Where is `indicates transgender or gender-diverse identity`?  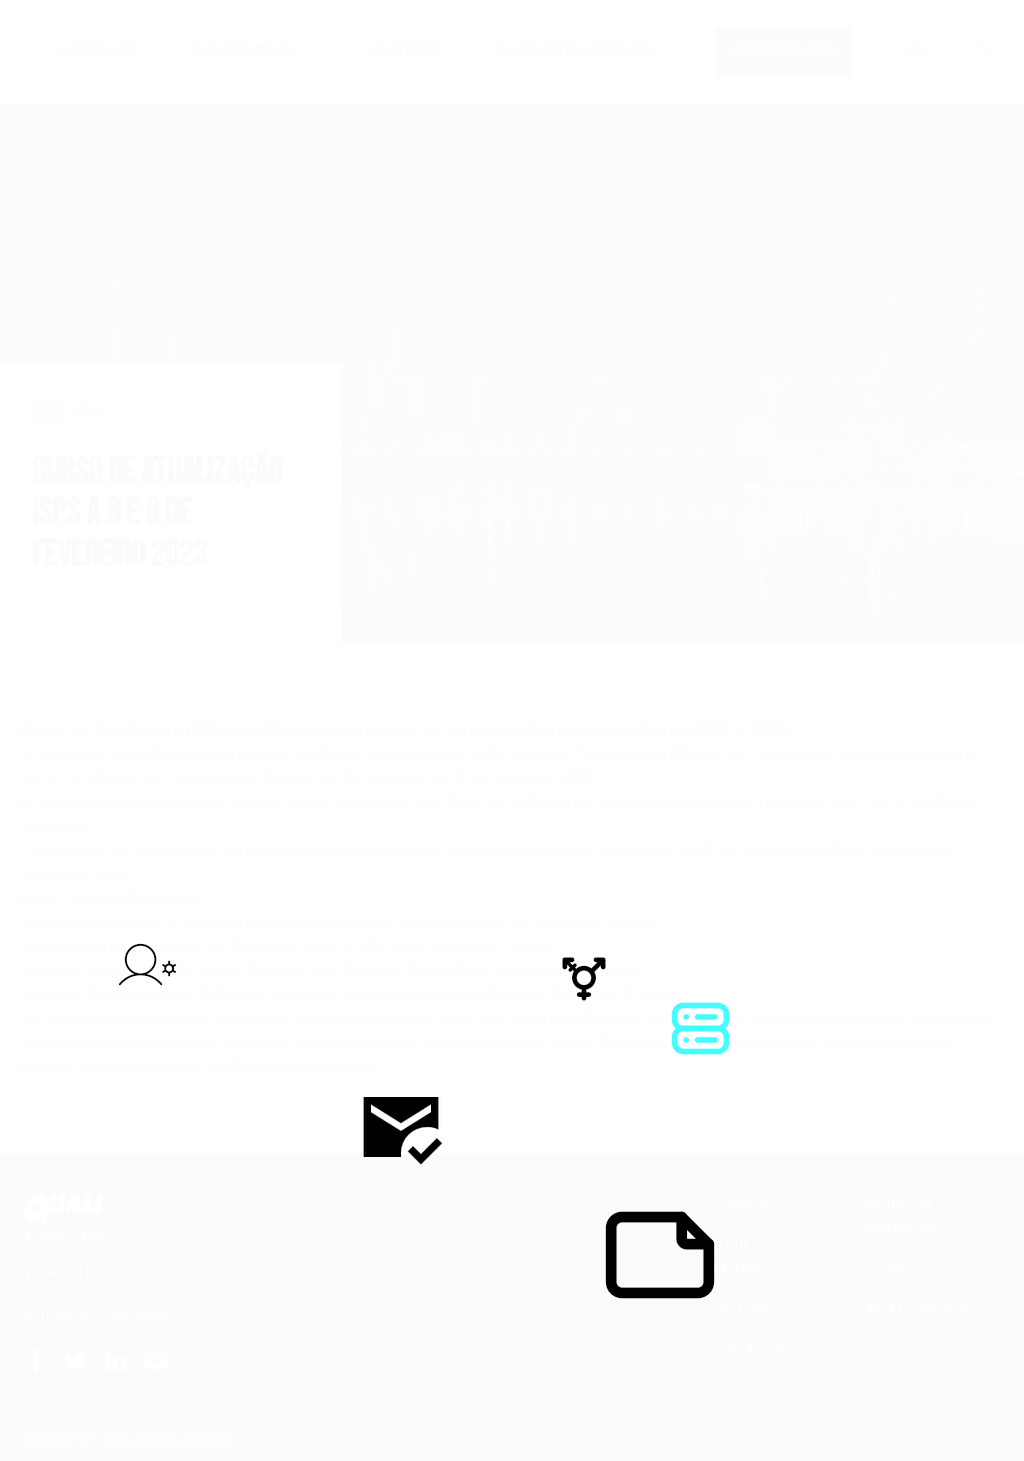 indicates transgender or gender-diverse identity is located at coordinates (584, 979).